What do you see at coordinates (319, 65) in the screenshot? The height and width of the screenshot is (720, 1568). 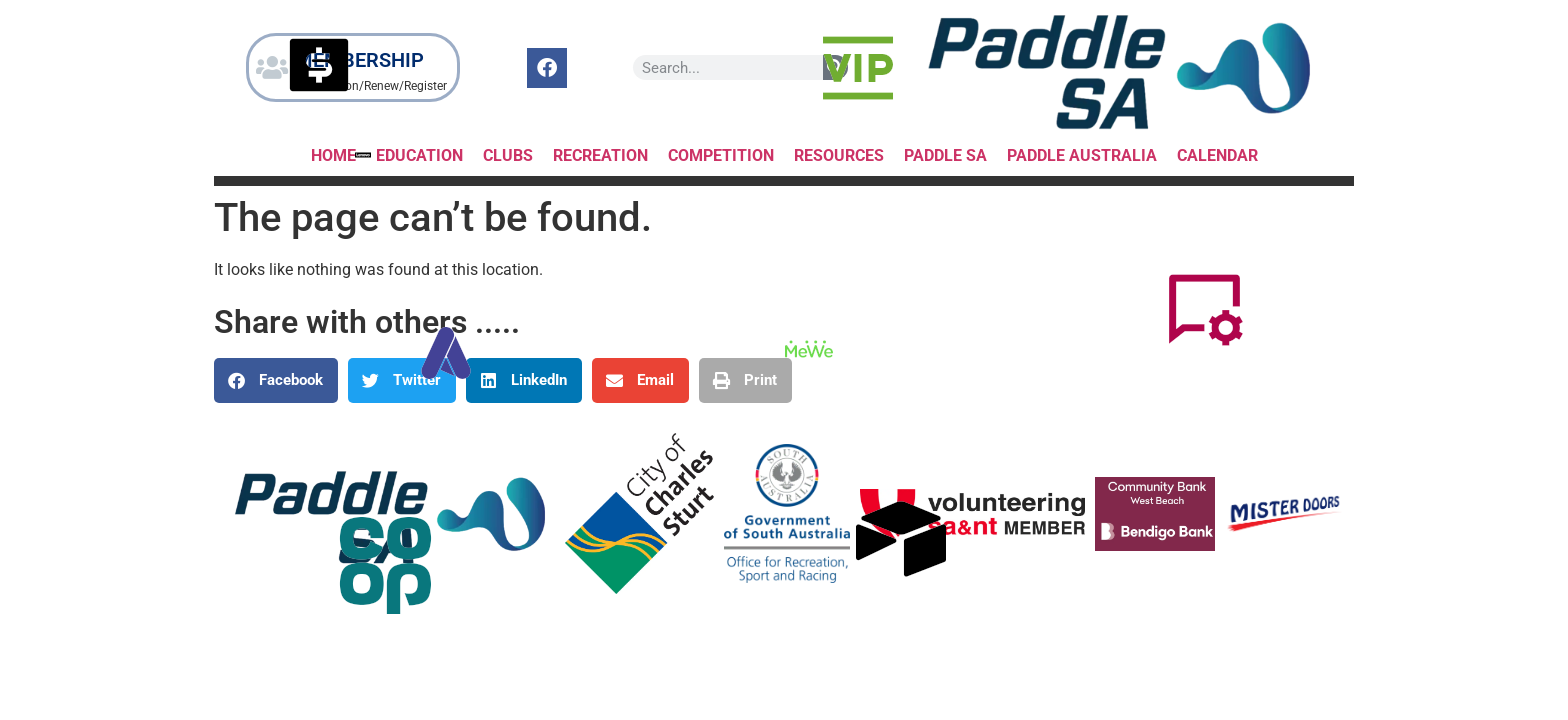 I see `access financial or payment settings` at bounding box center [319, 65].